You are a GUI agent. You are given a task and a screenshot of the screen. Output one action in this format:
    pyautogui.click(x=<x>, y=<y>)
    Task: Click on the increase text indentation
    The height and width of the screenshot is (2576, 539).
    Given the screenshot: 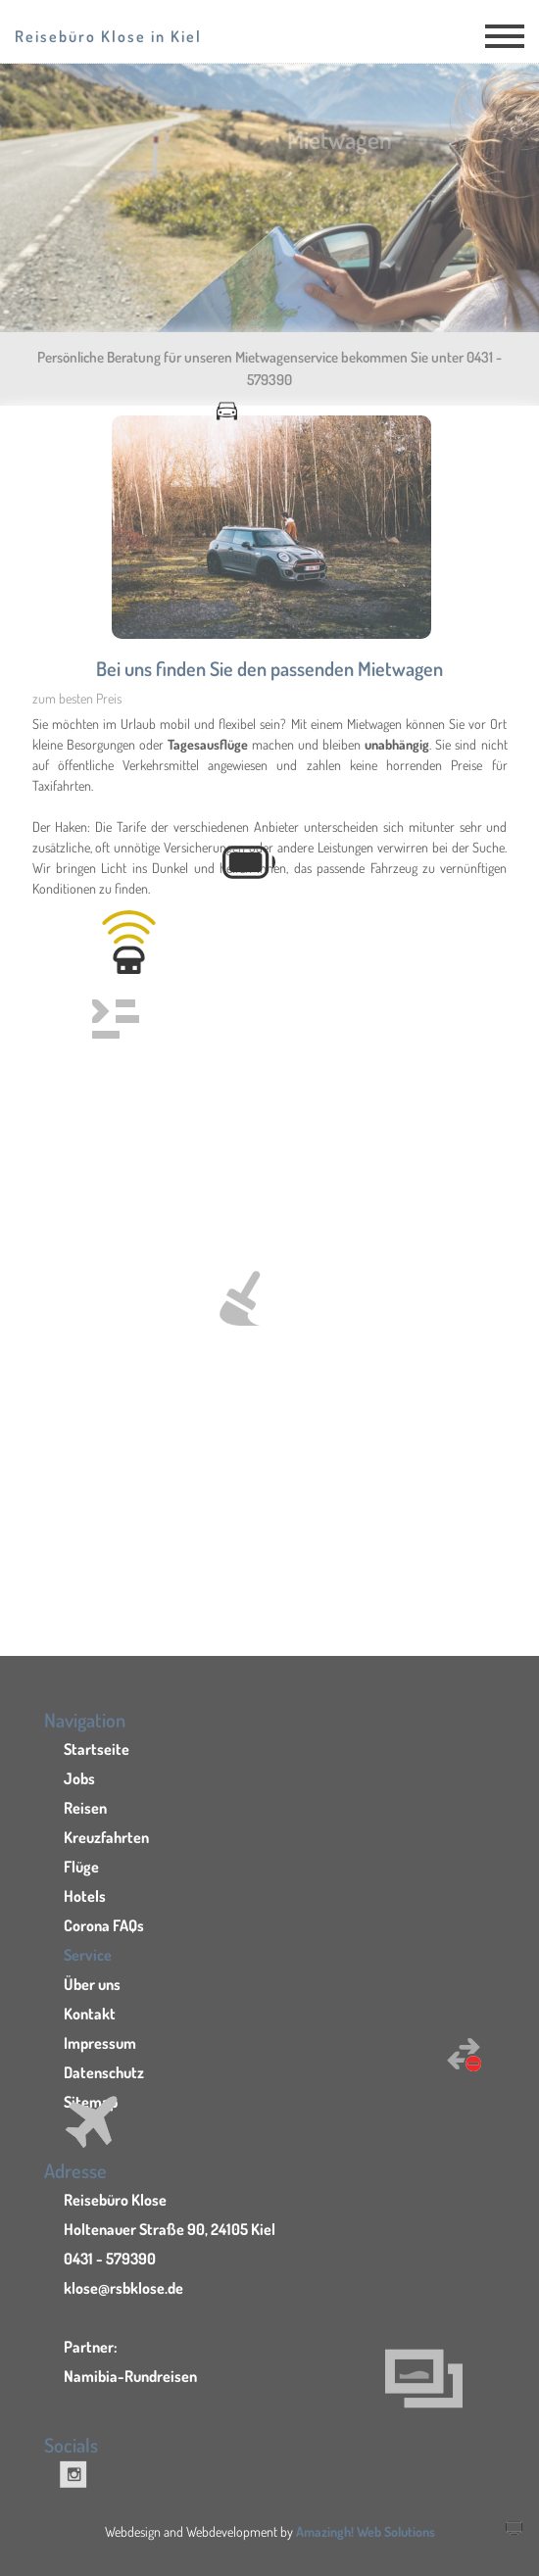 What is the action you would take?
    pyautogui.click(x=116, y=1019)
    